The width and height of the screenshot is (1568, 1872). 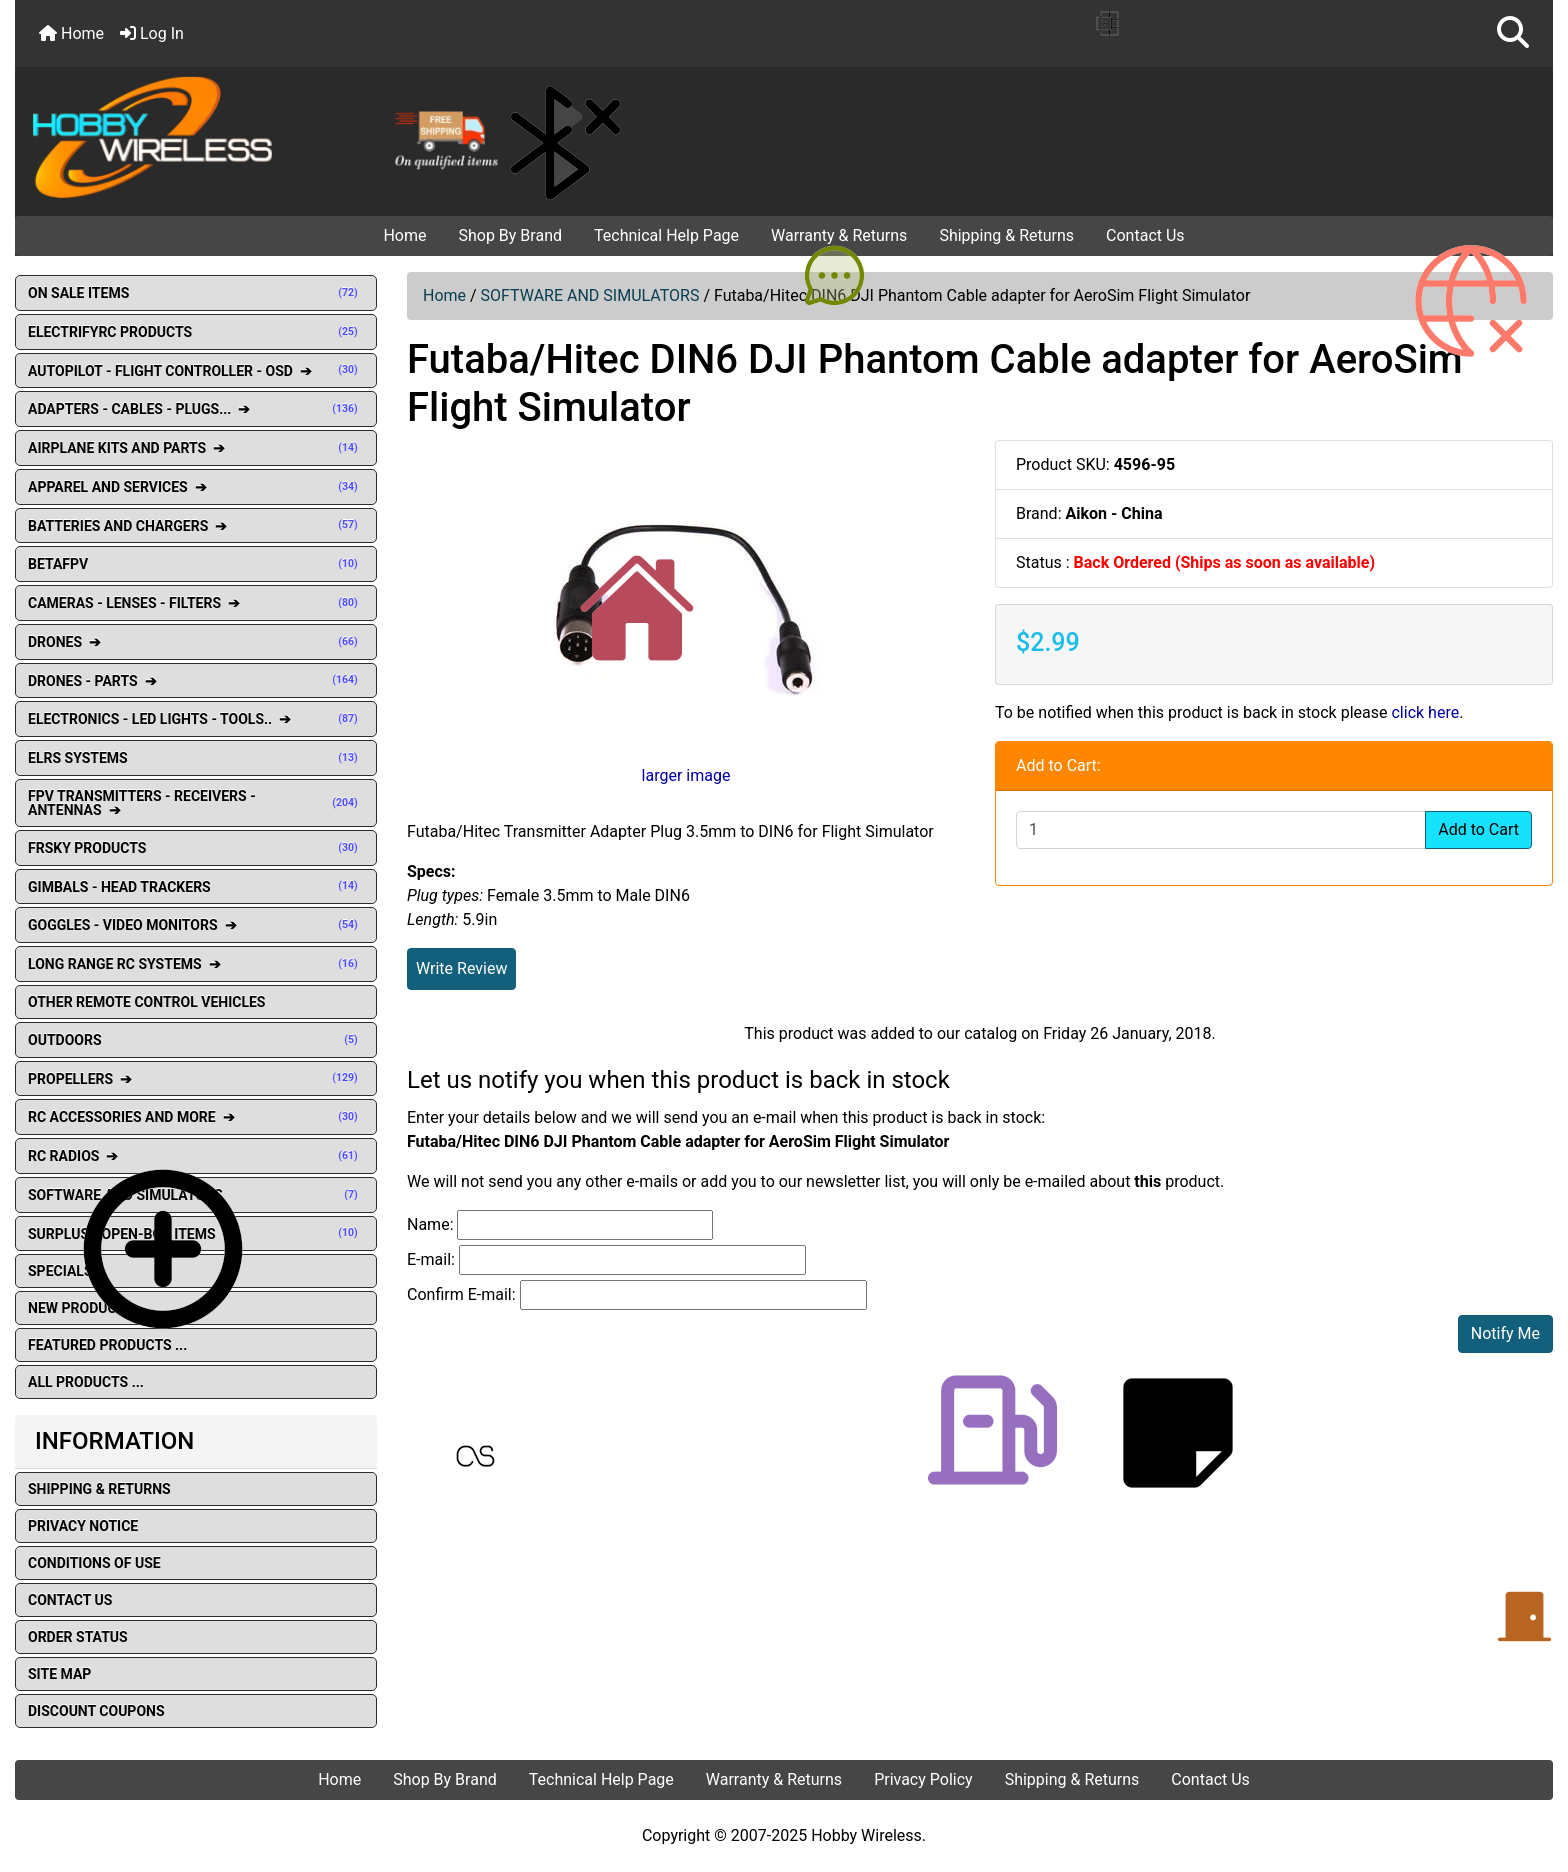 What do you see at coordinates (1108, 23) in the screenshot?
I see `open microsoft excel` at bounding box center [1108, 23].